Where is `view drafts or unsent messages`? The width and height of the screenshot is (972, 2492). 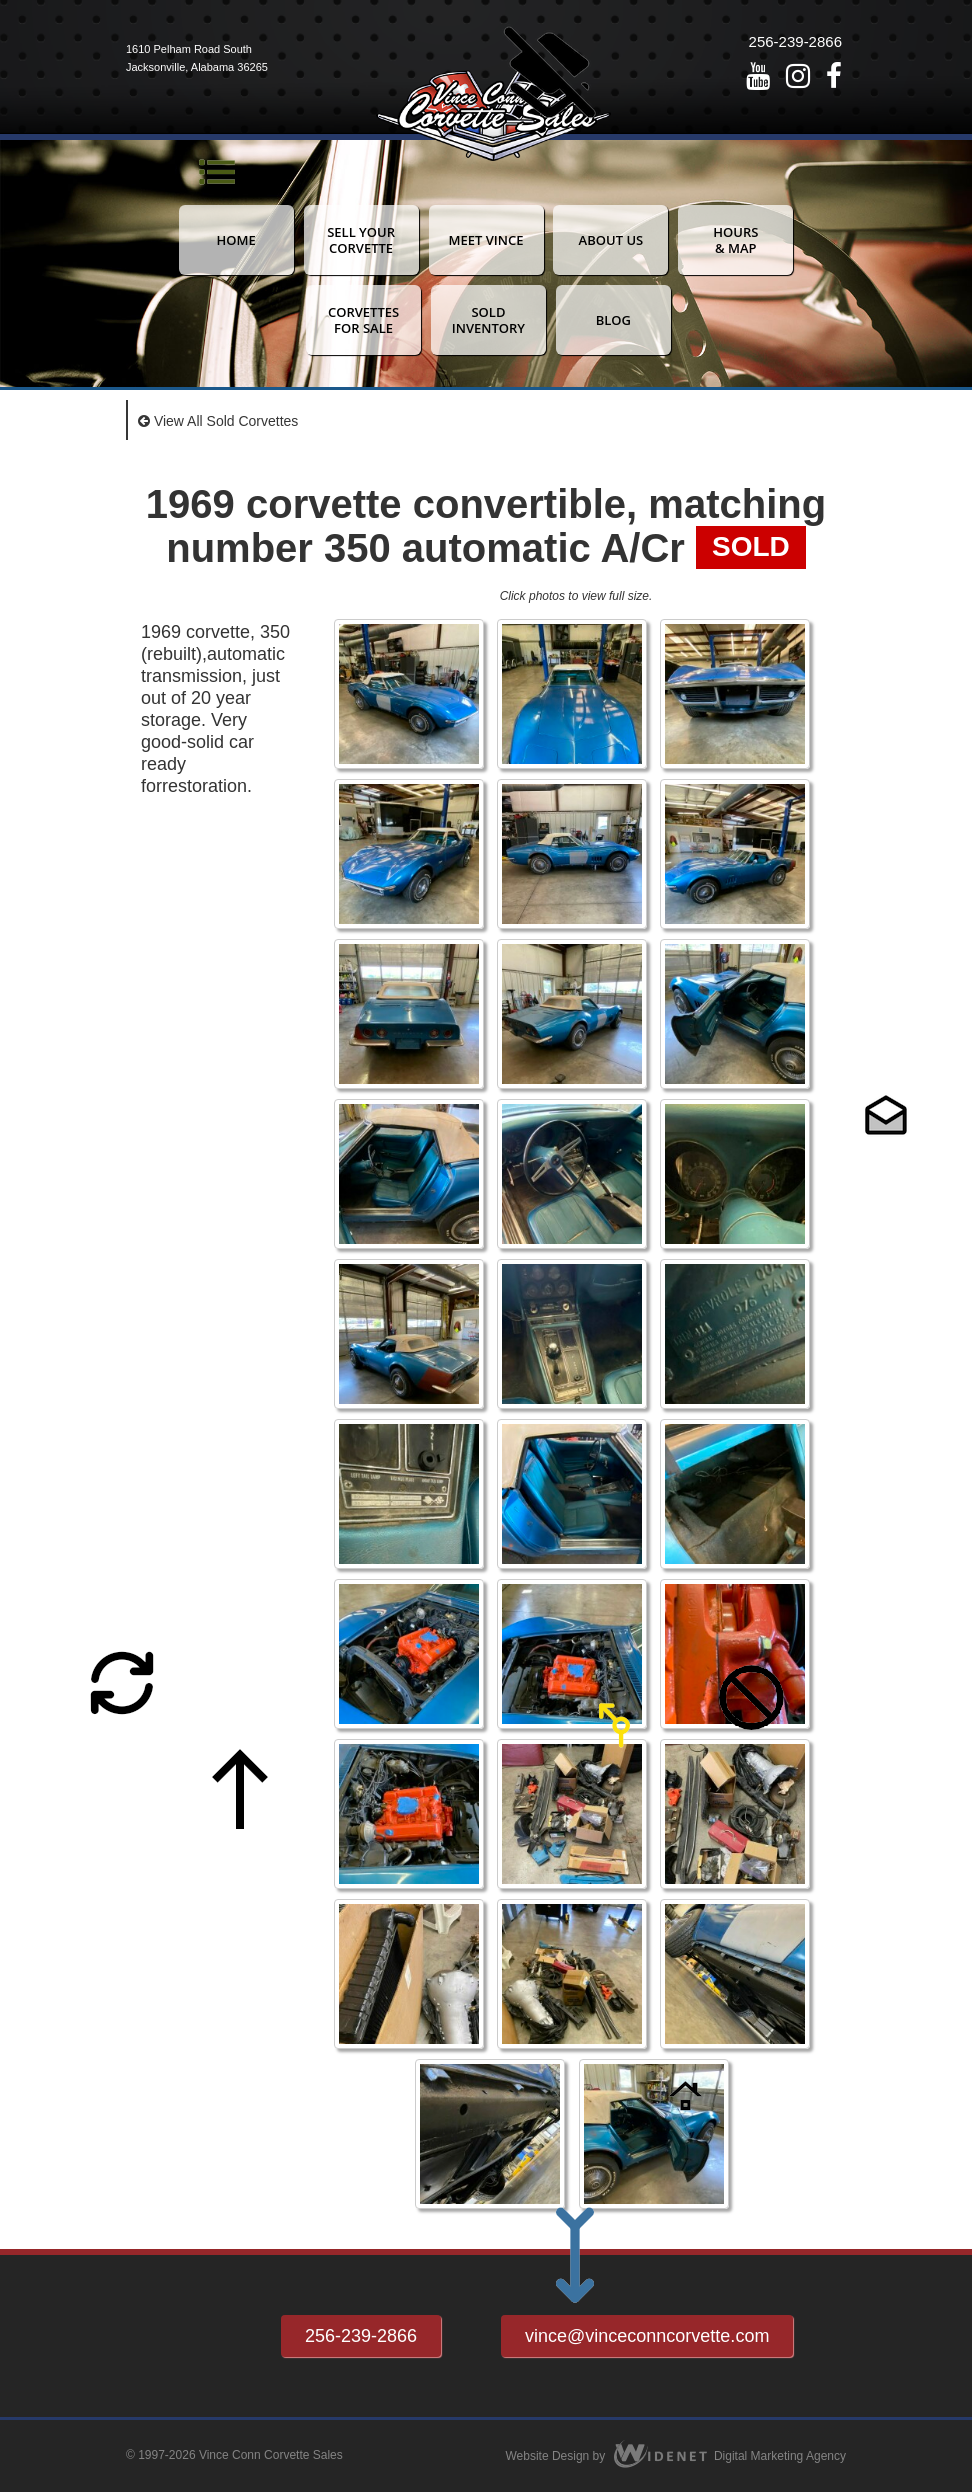 view drafts or unsent messages is located at coordinates (886, 1118).